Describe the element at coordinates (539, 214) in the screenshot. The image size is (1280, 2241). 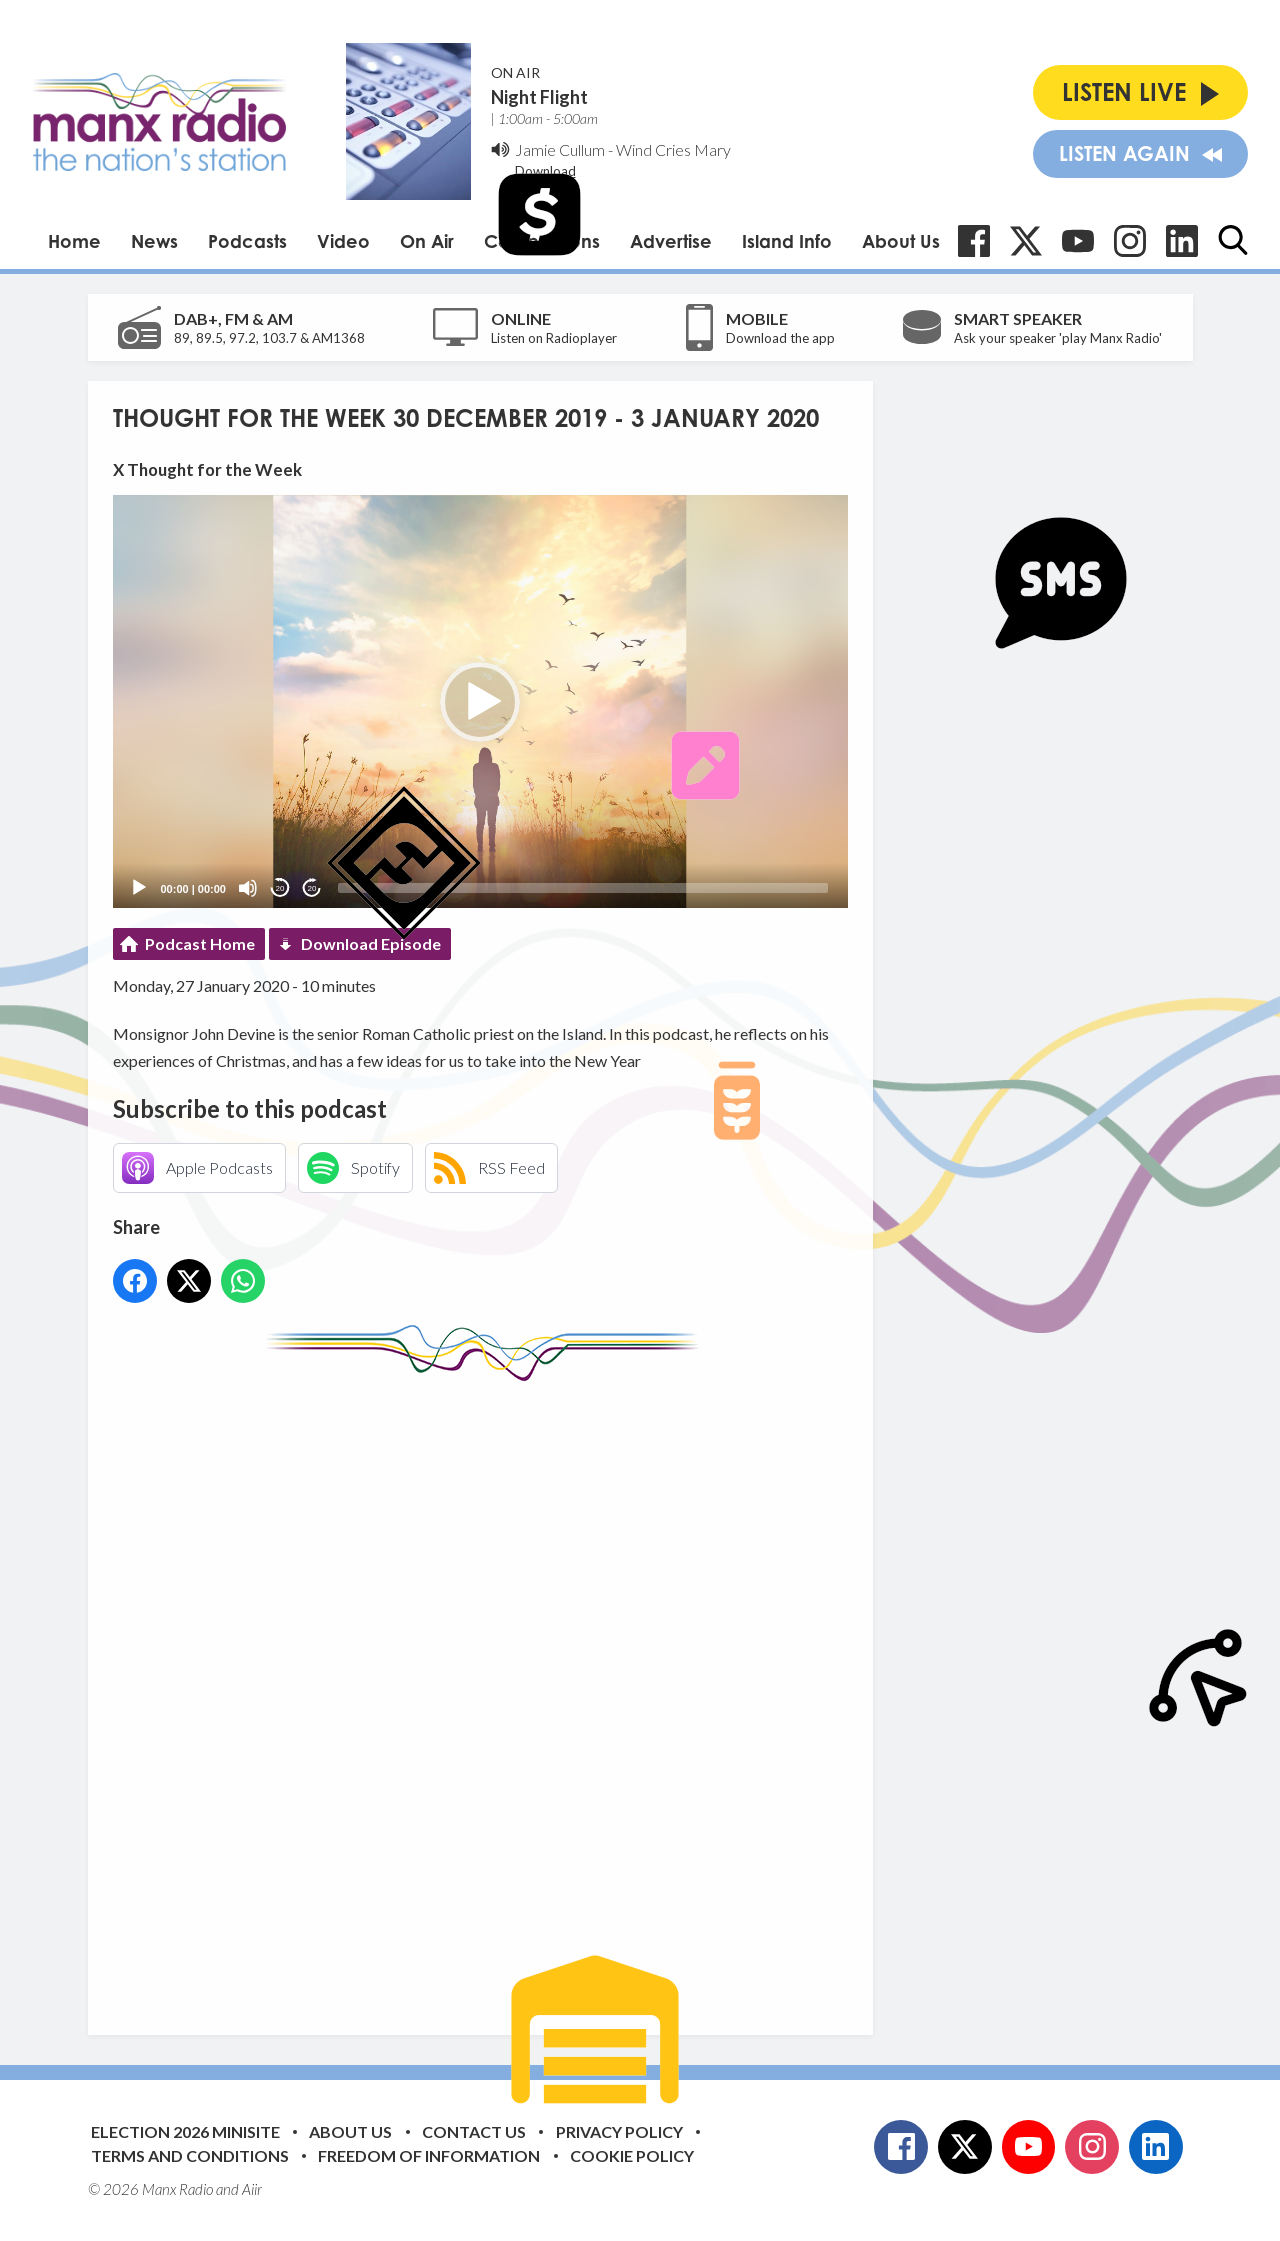
I see `open Cash App` at that location.